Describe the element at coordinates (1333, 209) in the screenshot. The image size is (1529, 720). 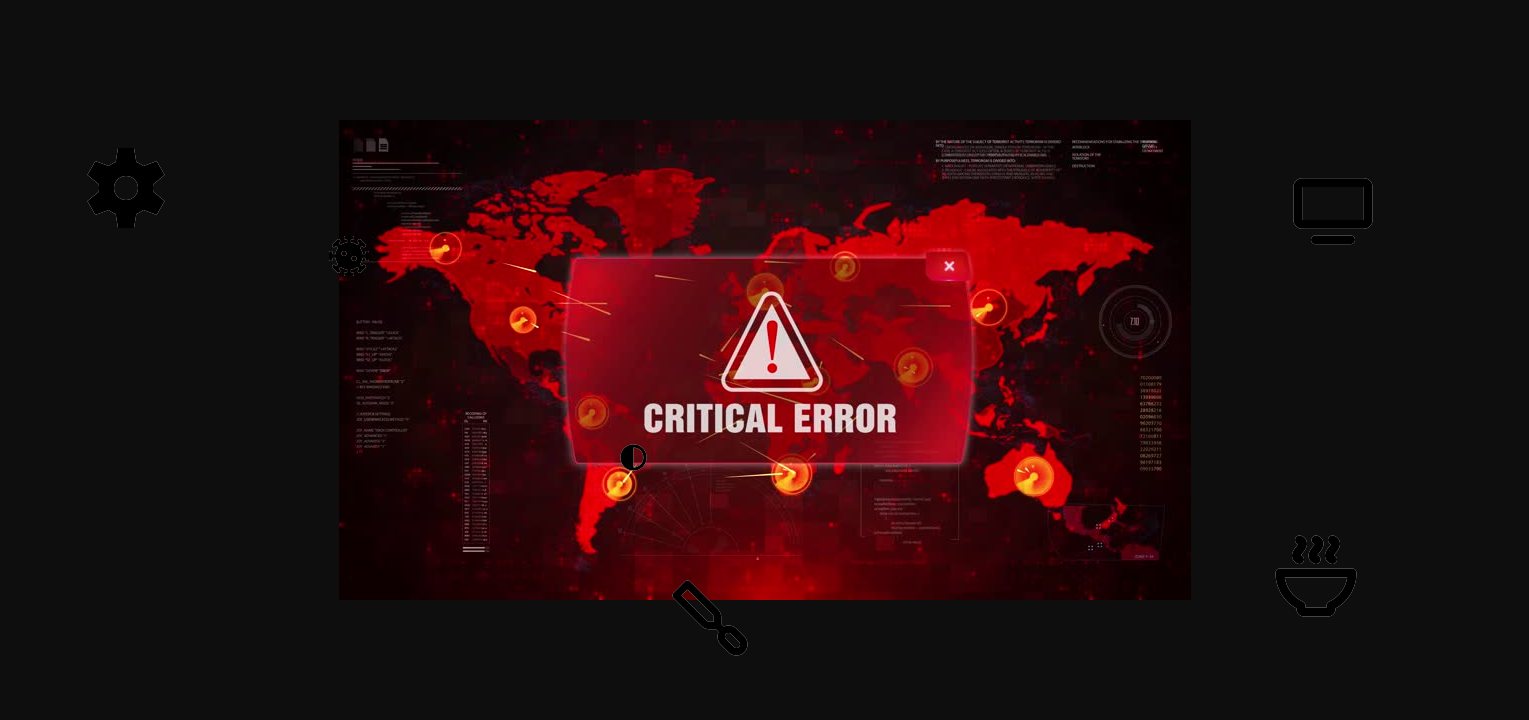
I see `access TV or video streaming` at that location.